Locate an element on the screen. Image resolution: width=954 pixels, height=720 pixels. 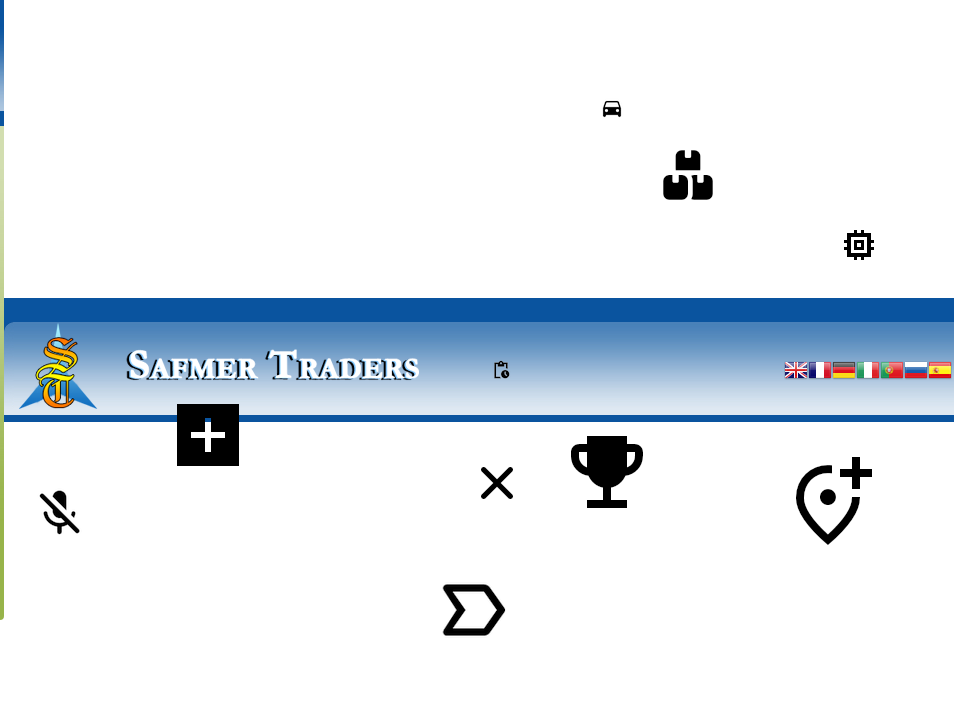
view device memory or RAM usage is located at coordinates (859, 245).